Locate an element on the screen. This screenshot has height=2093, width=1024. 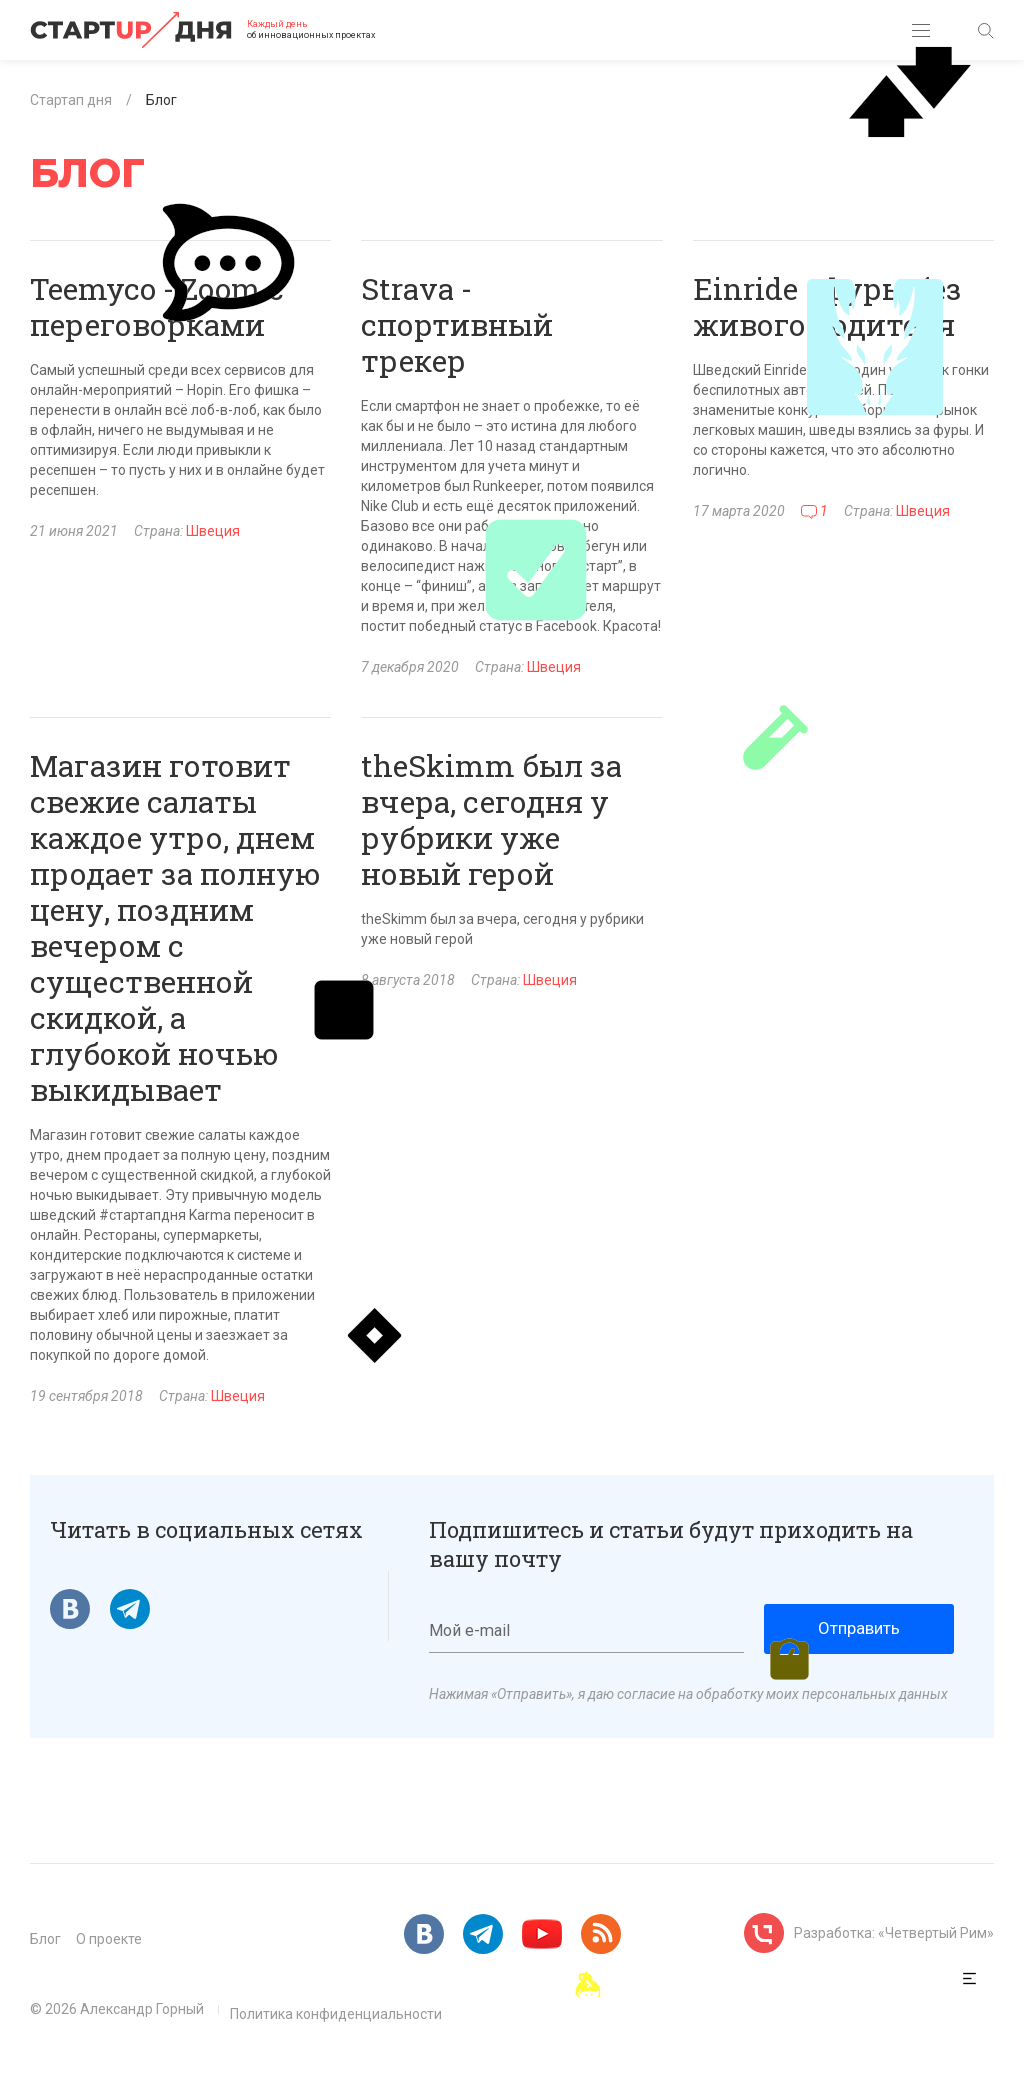
open navigation menu is located at coordinates (969, 1978).